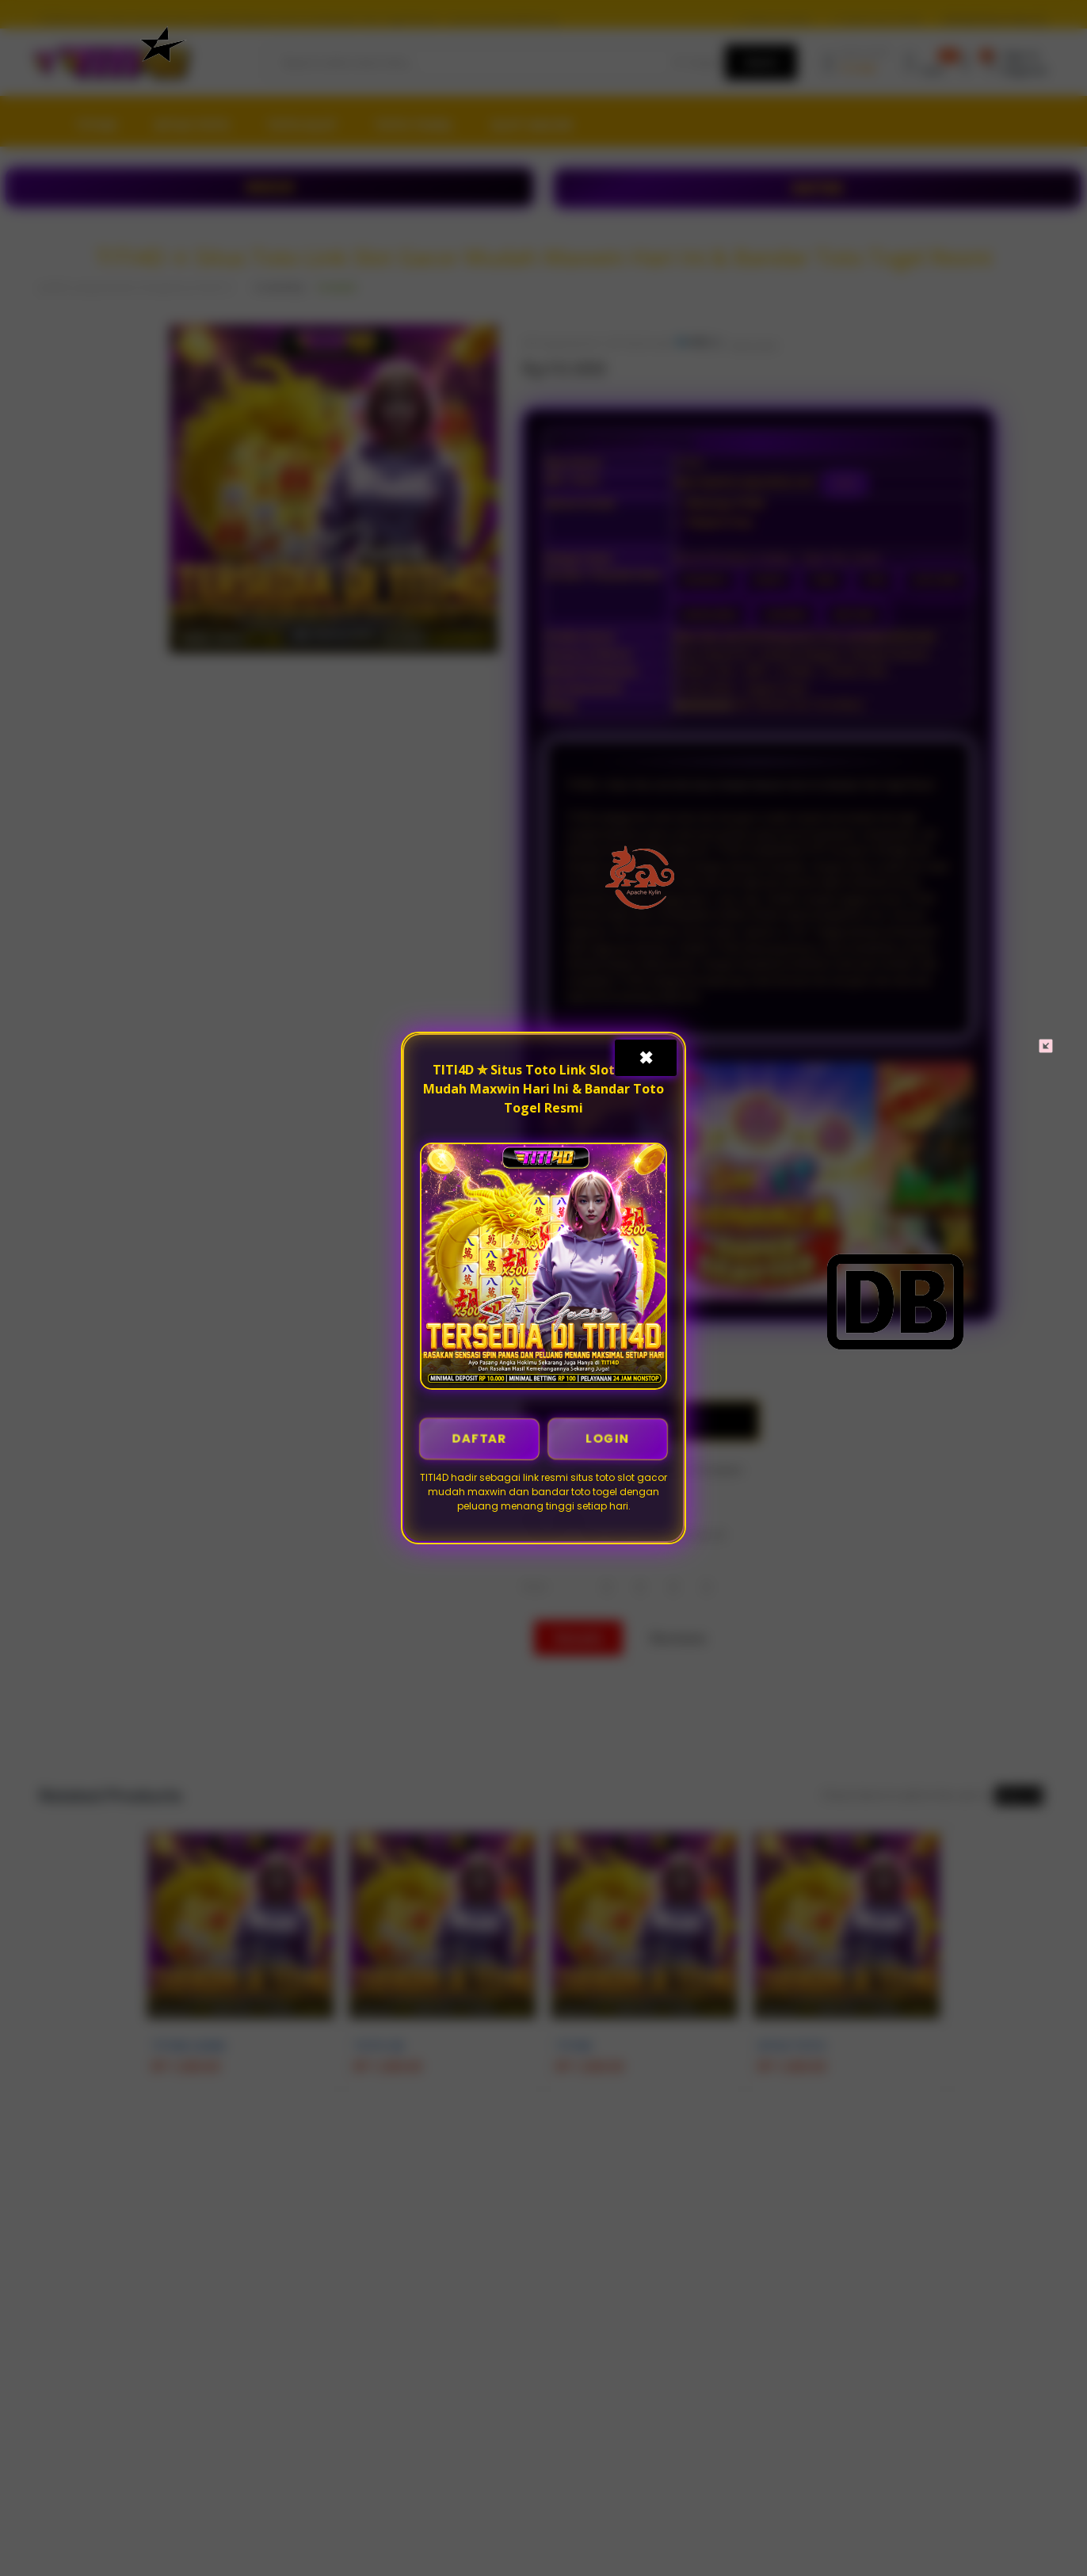  Describe the element at coordinates (163, 44) in the screenshot. I see `visit the ESEA gaming platform` at that location.